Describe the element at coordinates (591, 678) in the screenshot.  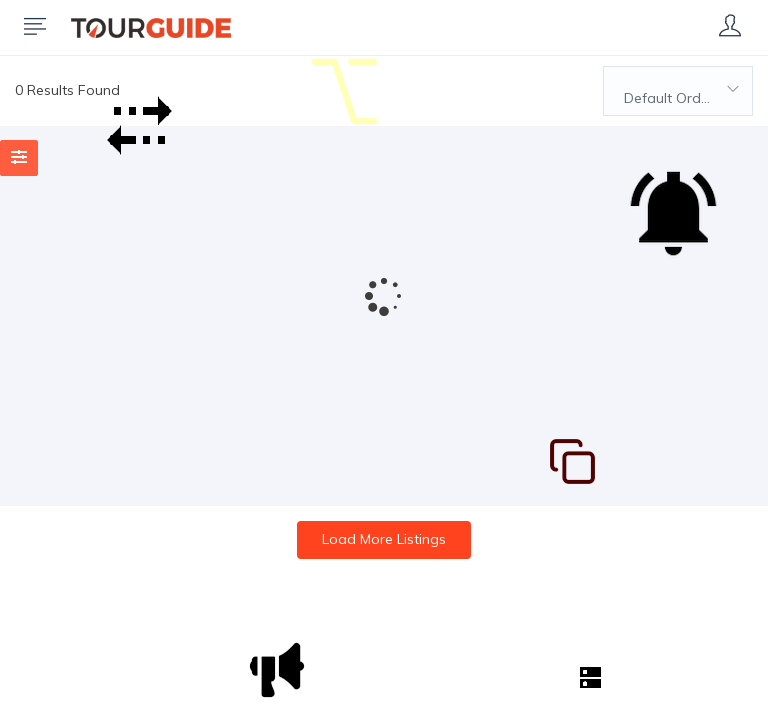
I see `access server or DNS settings` at that location.